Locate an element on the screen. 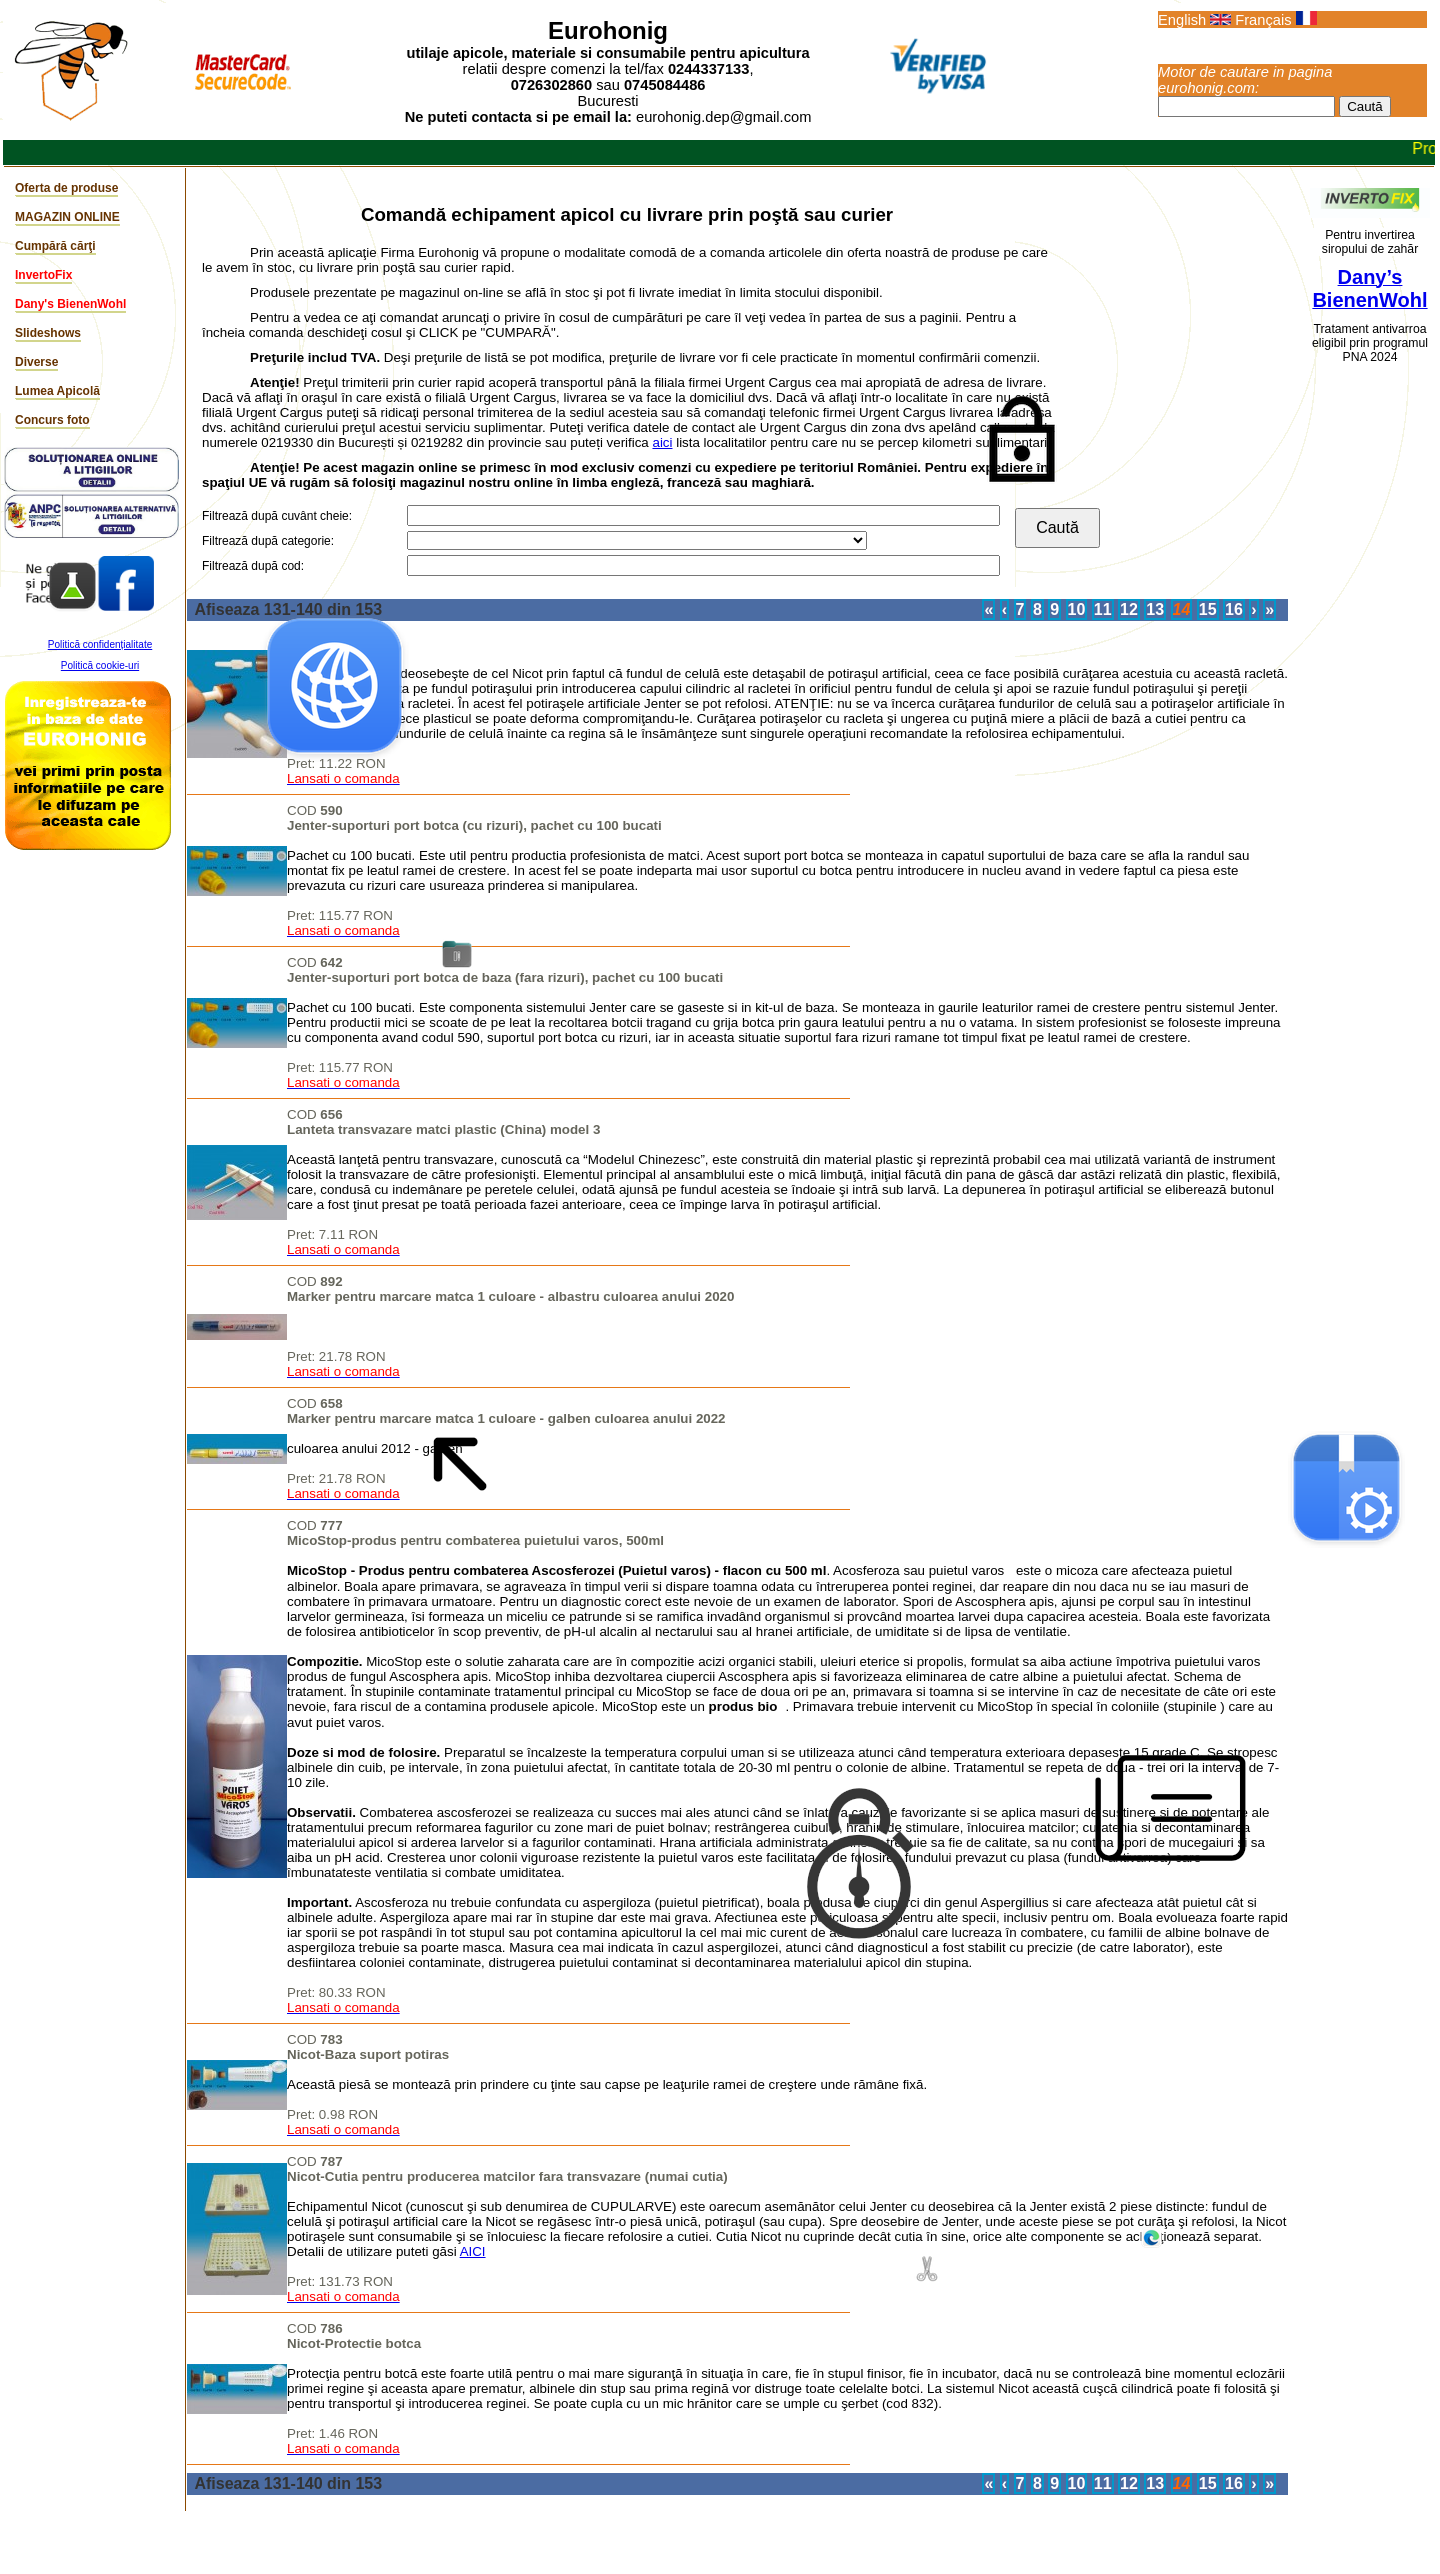 Image resolution: width=1440 pixels, height=2574 pixels. open microsoft edge browser is located at coordinates (1151, 2237).